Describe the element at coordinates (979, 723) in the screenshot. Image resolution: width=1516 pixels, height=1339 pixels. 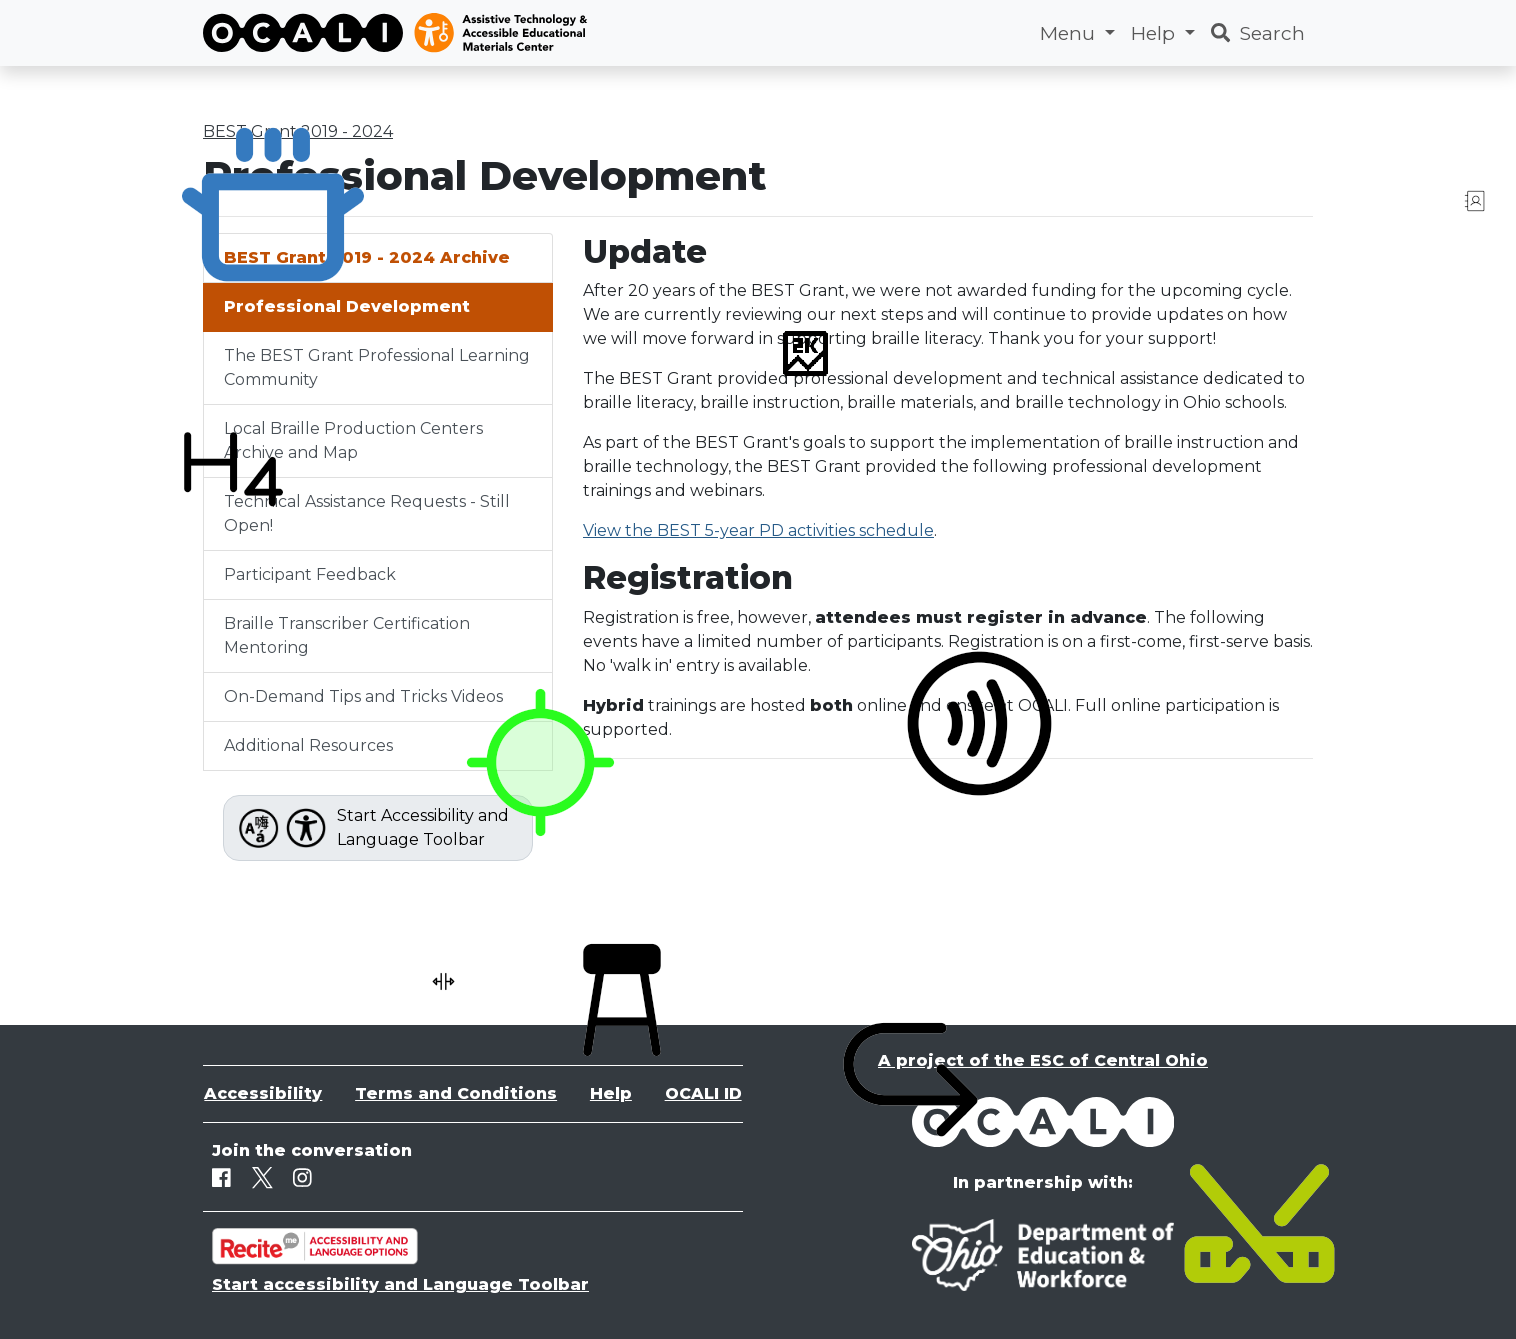
I see `tap to pay with contactless payment` at that location.